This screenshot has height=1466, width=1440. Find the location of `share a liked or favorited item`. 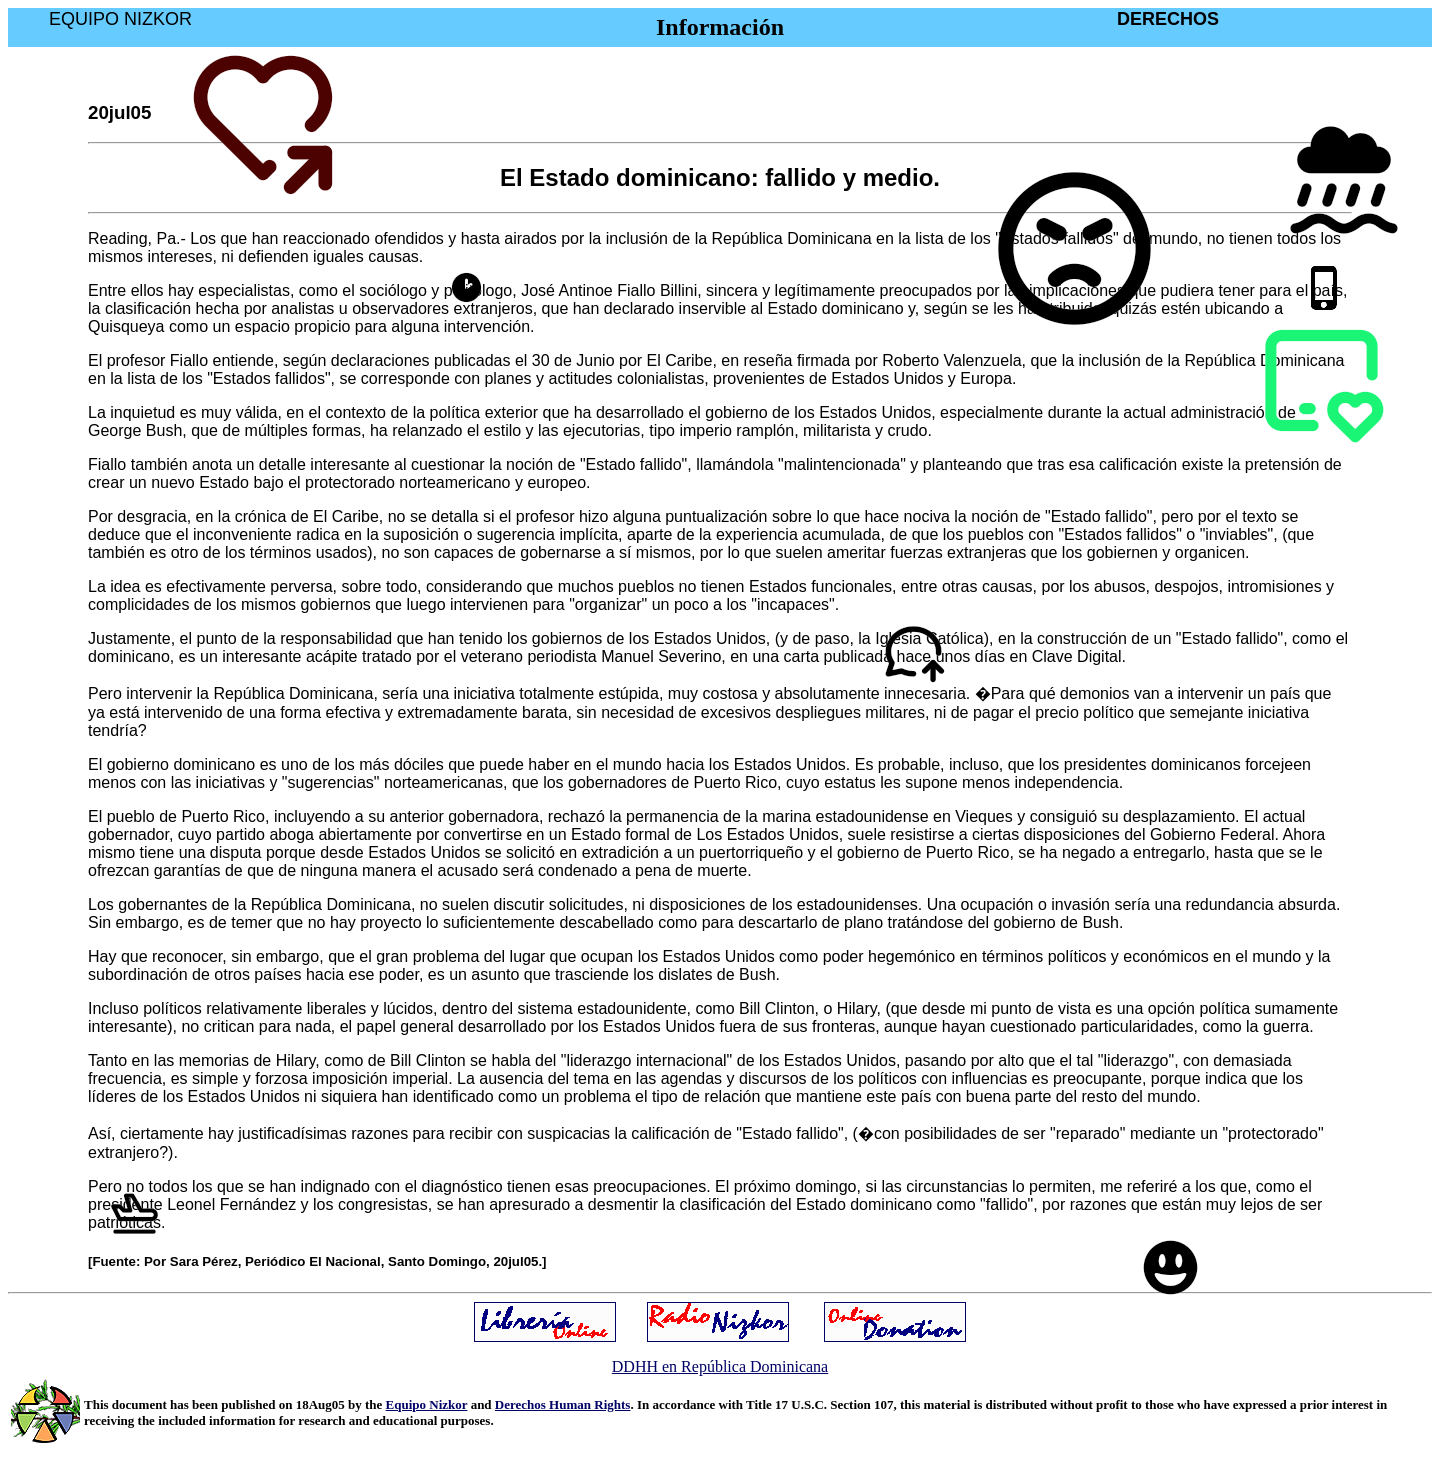

share a liked or favorited item is located at coordinates (263, 118).